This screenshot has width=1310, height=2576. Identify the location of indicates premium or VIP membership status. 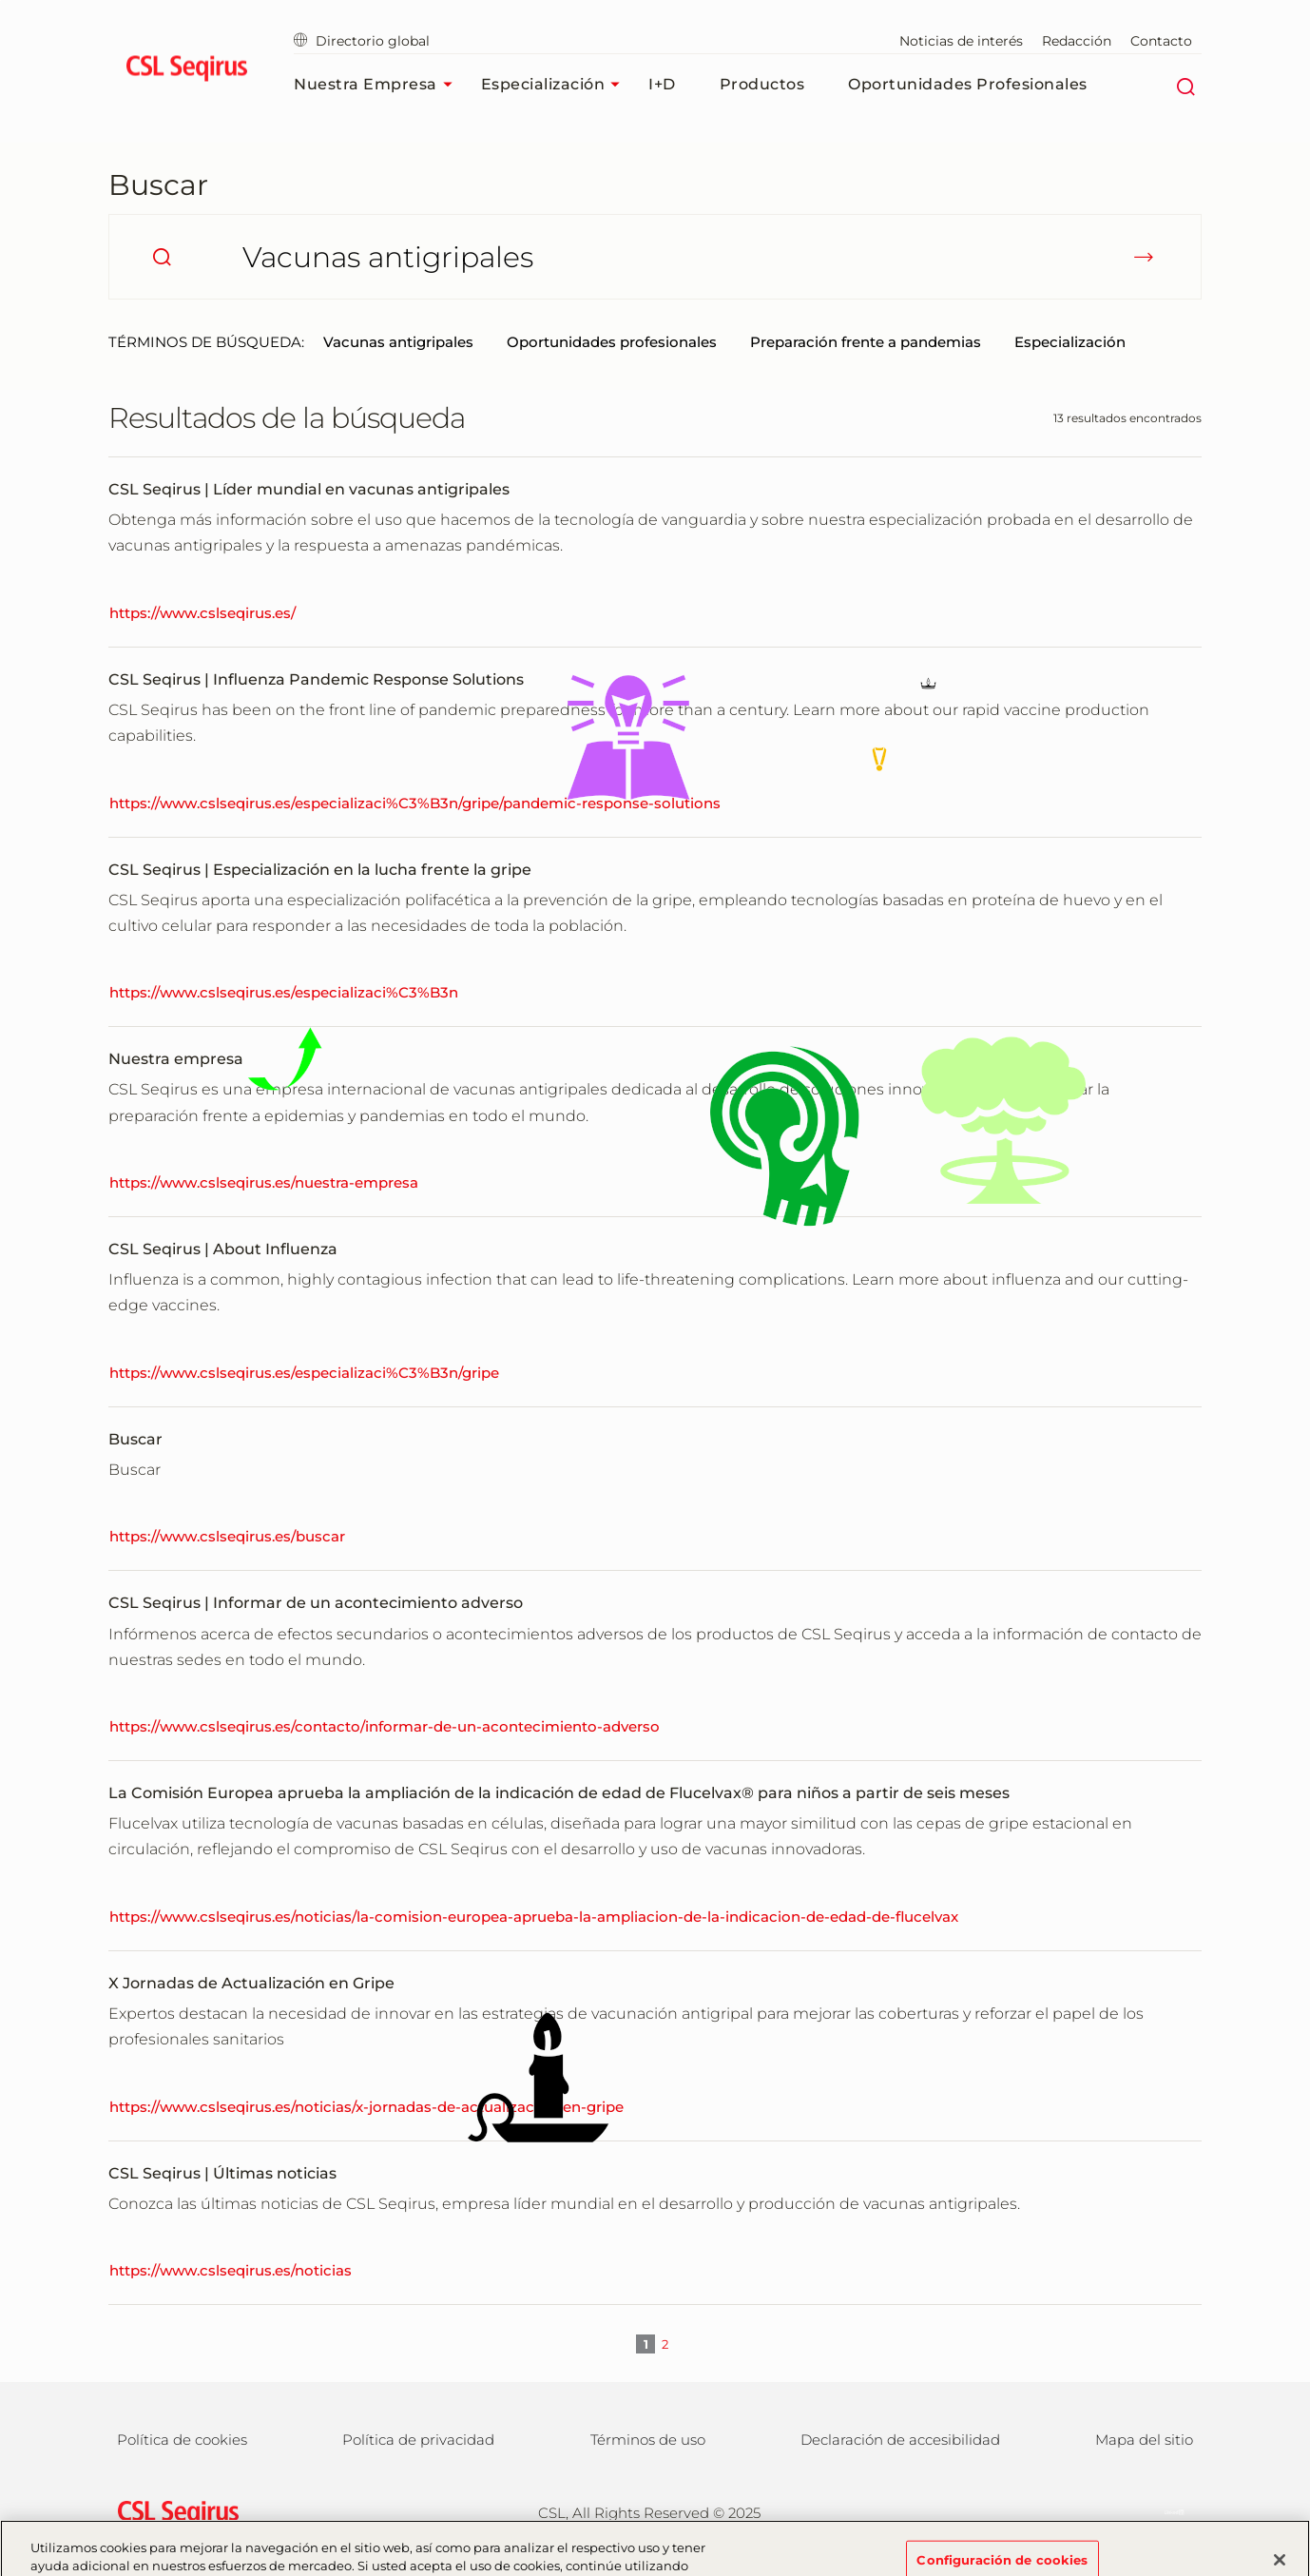
(928, 683).